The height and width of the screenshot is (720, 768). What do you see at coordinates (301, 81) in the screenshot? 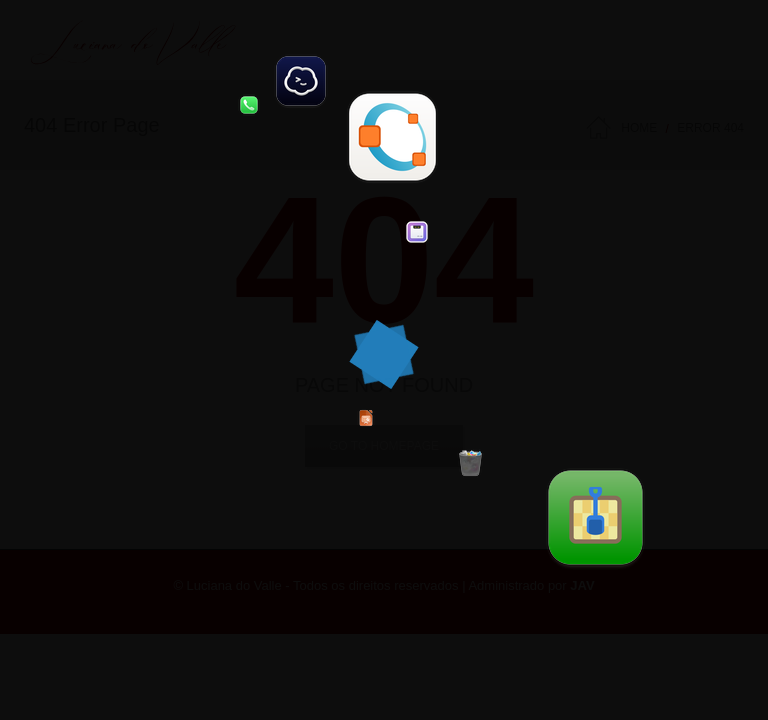
I see `open termius ssh client` at bounding box center [301, 81].